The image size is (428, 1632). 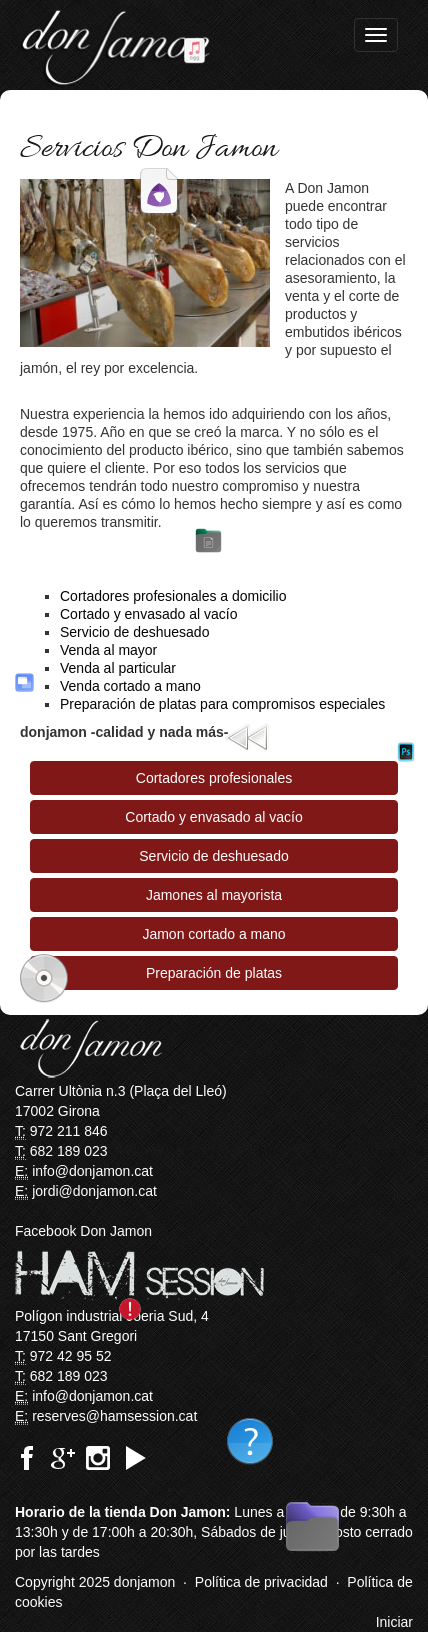 I want to click on manage startup applications and session settings, so click(x=24, y=682).